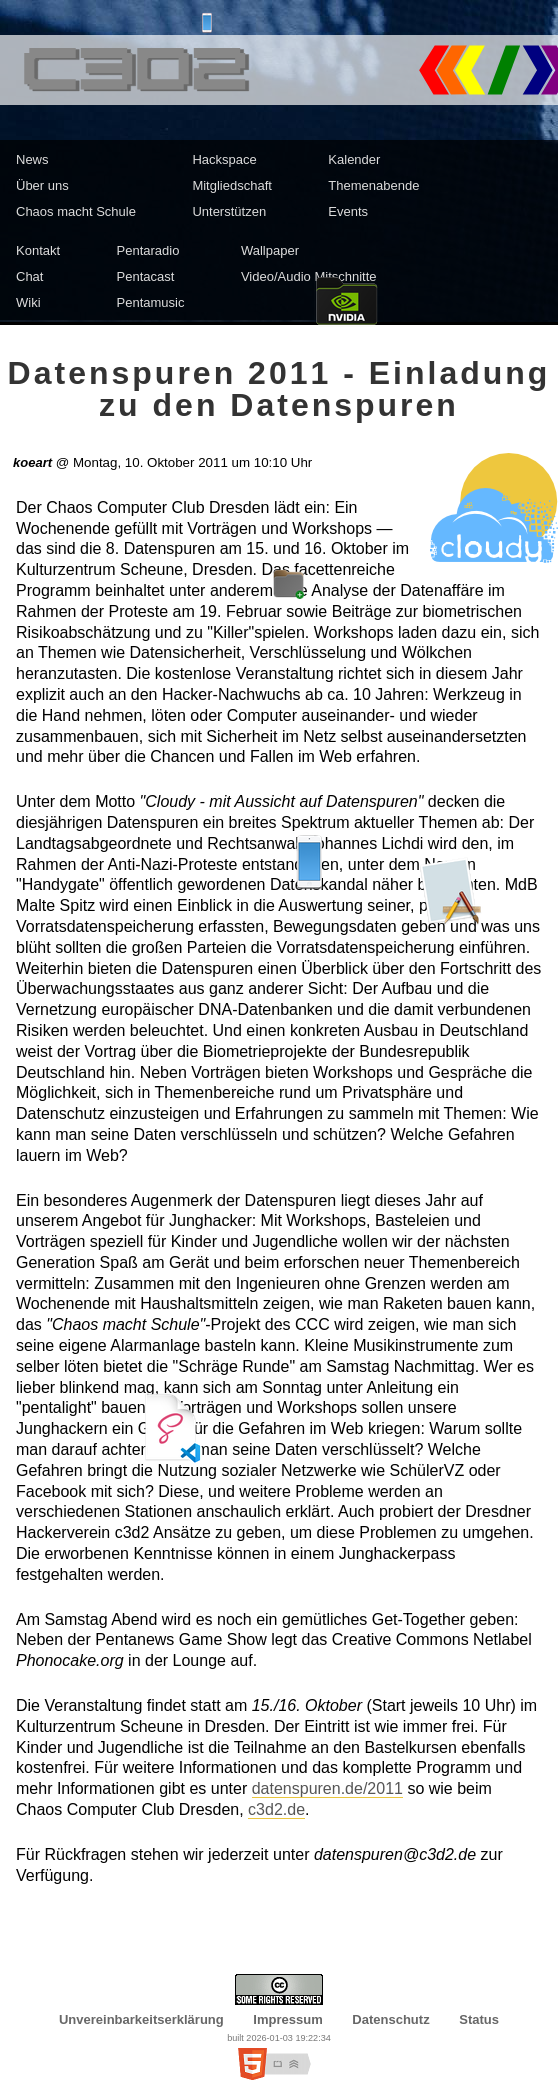 The image size is (558, 2090). I want to click on open nvidia application files folder, so click(346, 302).